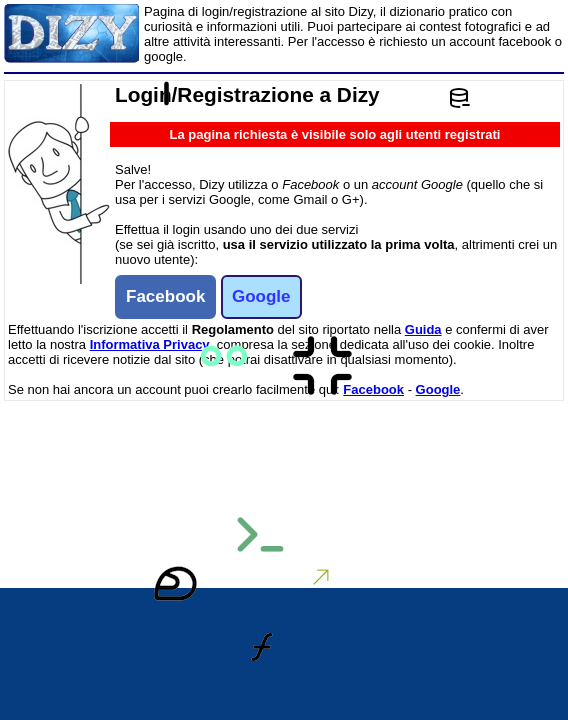 This screenshot has height=720, width=568. Describe the element at coordinates (166, 93) in the screenshot. I see `indicates information or help is available` at that location.